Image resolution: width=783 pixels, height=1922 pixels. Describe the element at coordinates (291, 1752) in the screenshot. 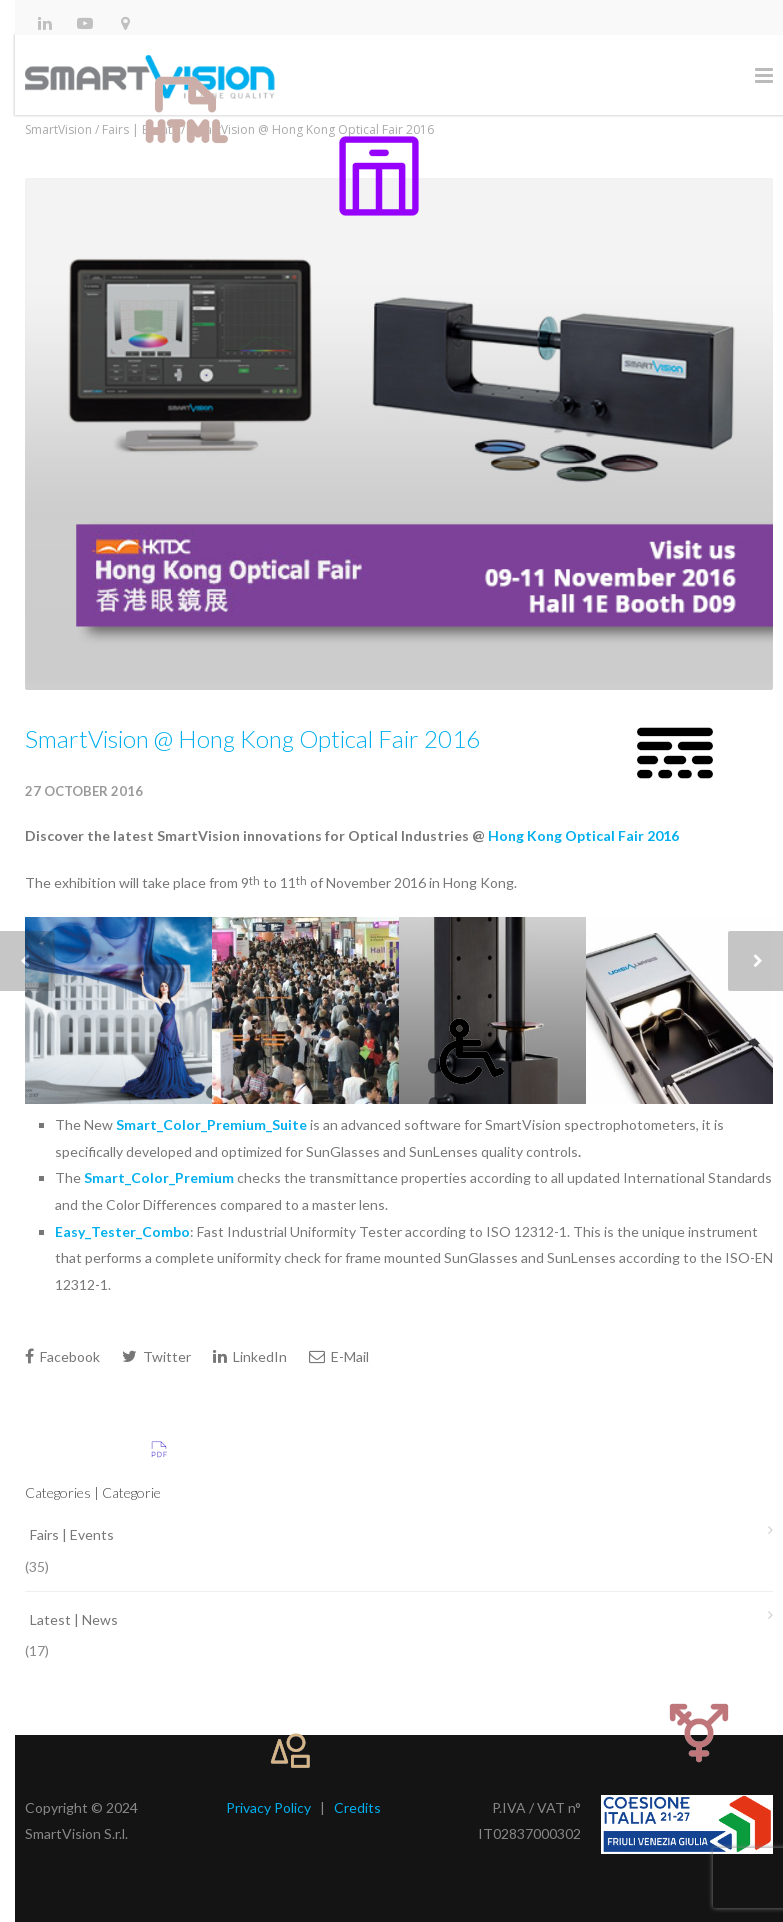

I see `access shape tools or drawing options` at that location.